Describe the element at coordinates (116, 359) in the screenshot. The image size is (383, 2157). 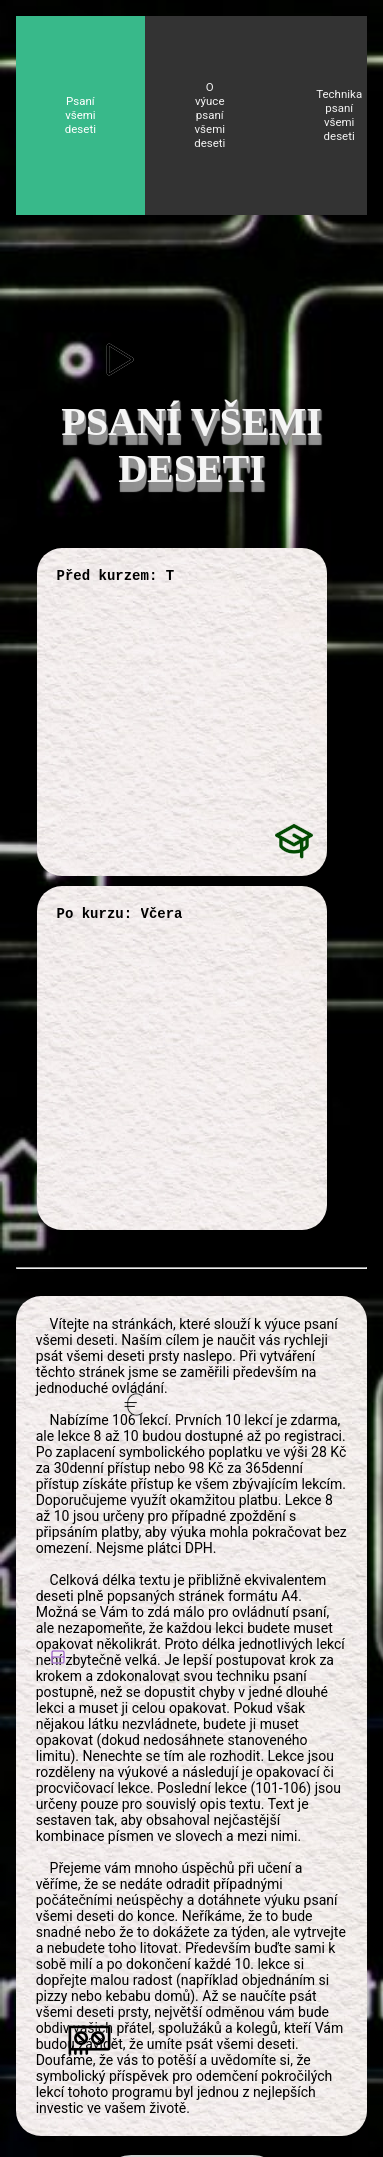
I see `play media or video content` at that location.